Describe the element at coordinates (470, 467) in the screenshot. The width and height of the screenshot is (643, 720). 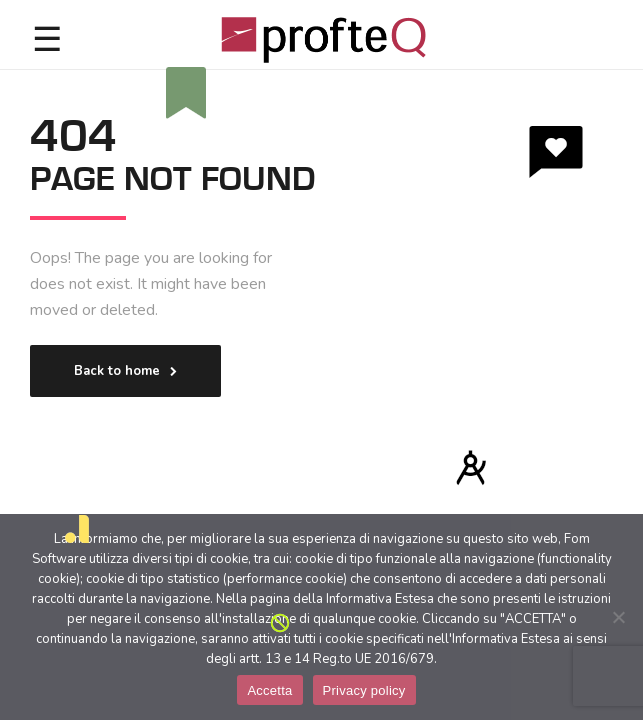
I see `access drawing compass tool` at that location.